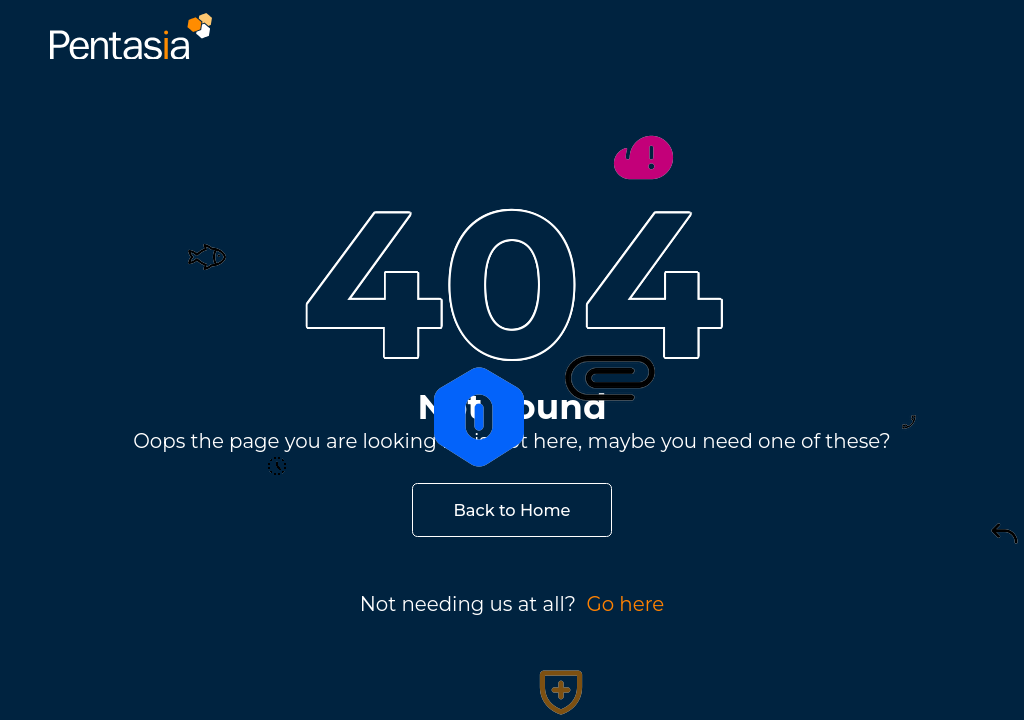 The height and width of the screenshot is (720, 1024). I want to click on indicates an "O" status or category marker, so click(479, 417).